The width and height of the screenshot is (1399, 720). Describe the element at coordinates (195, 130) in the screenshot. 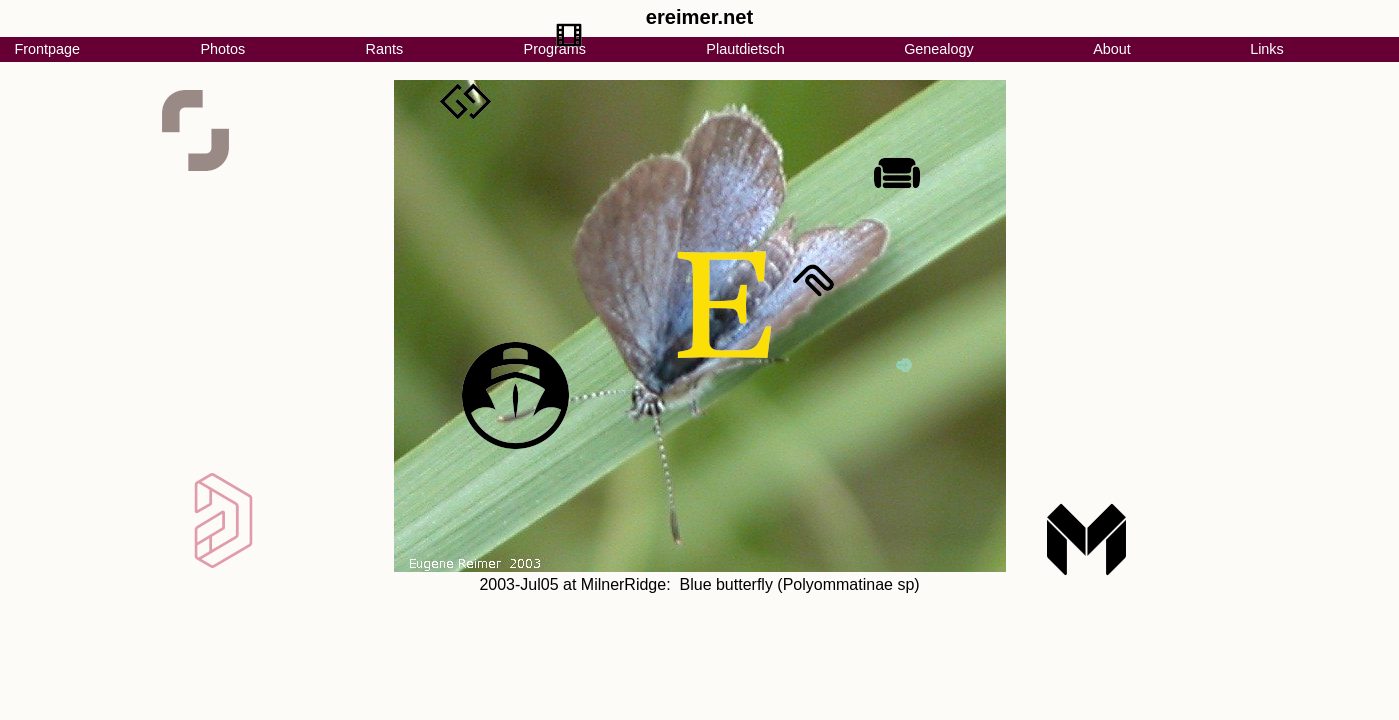

I see `shutterstock logo` at that location.